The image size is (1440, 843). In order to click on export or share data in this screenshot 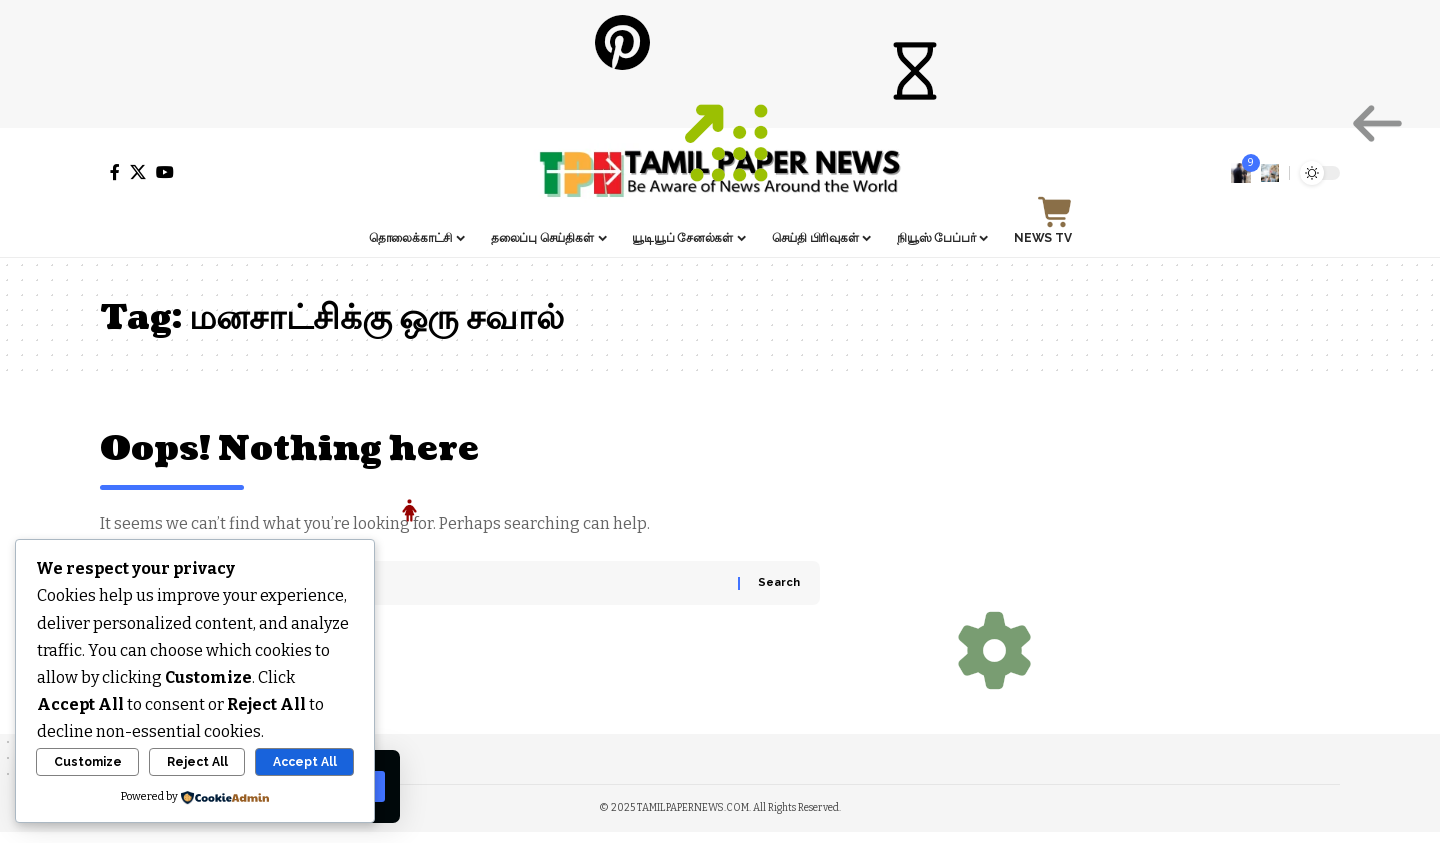, I will do `click(729, 143)`.